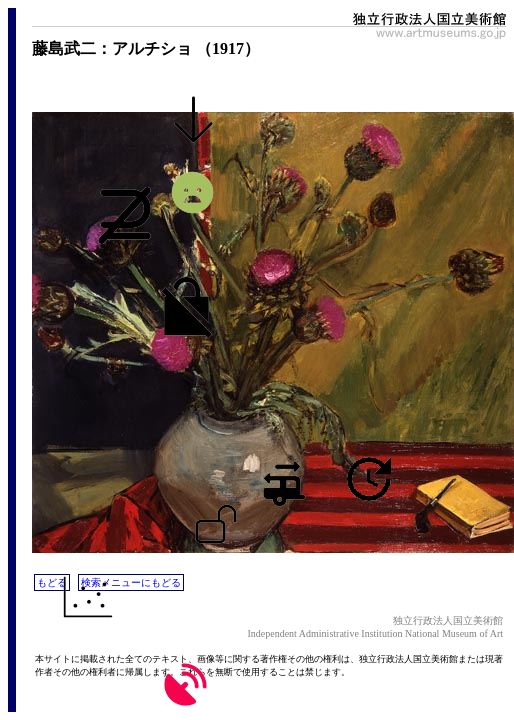  Describe the element at coordinates (193, 119) in the screenshot. I see `scroll down or view more content` at that location.